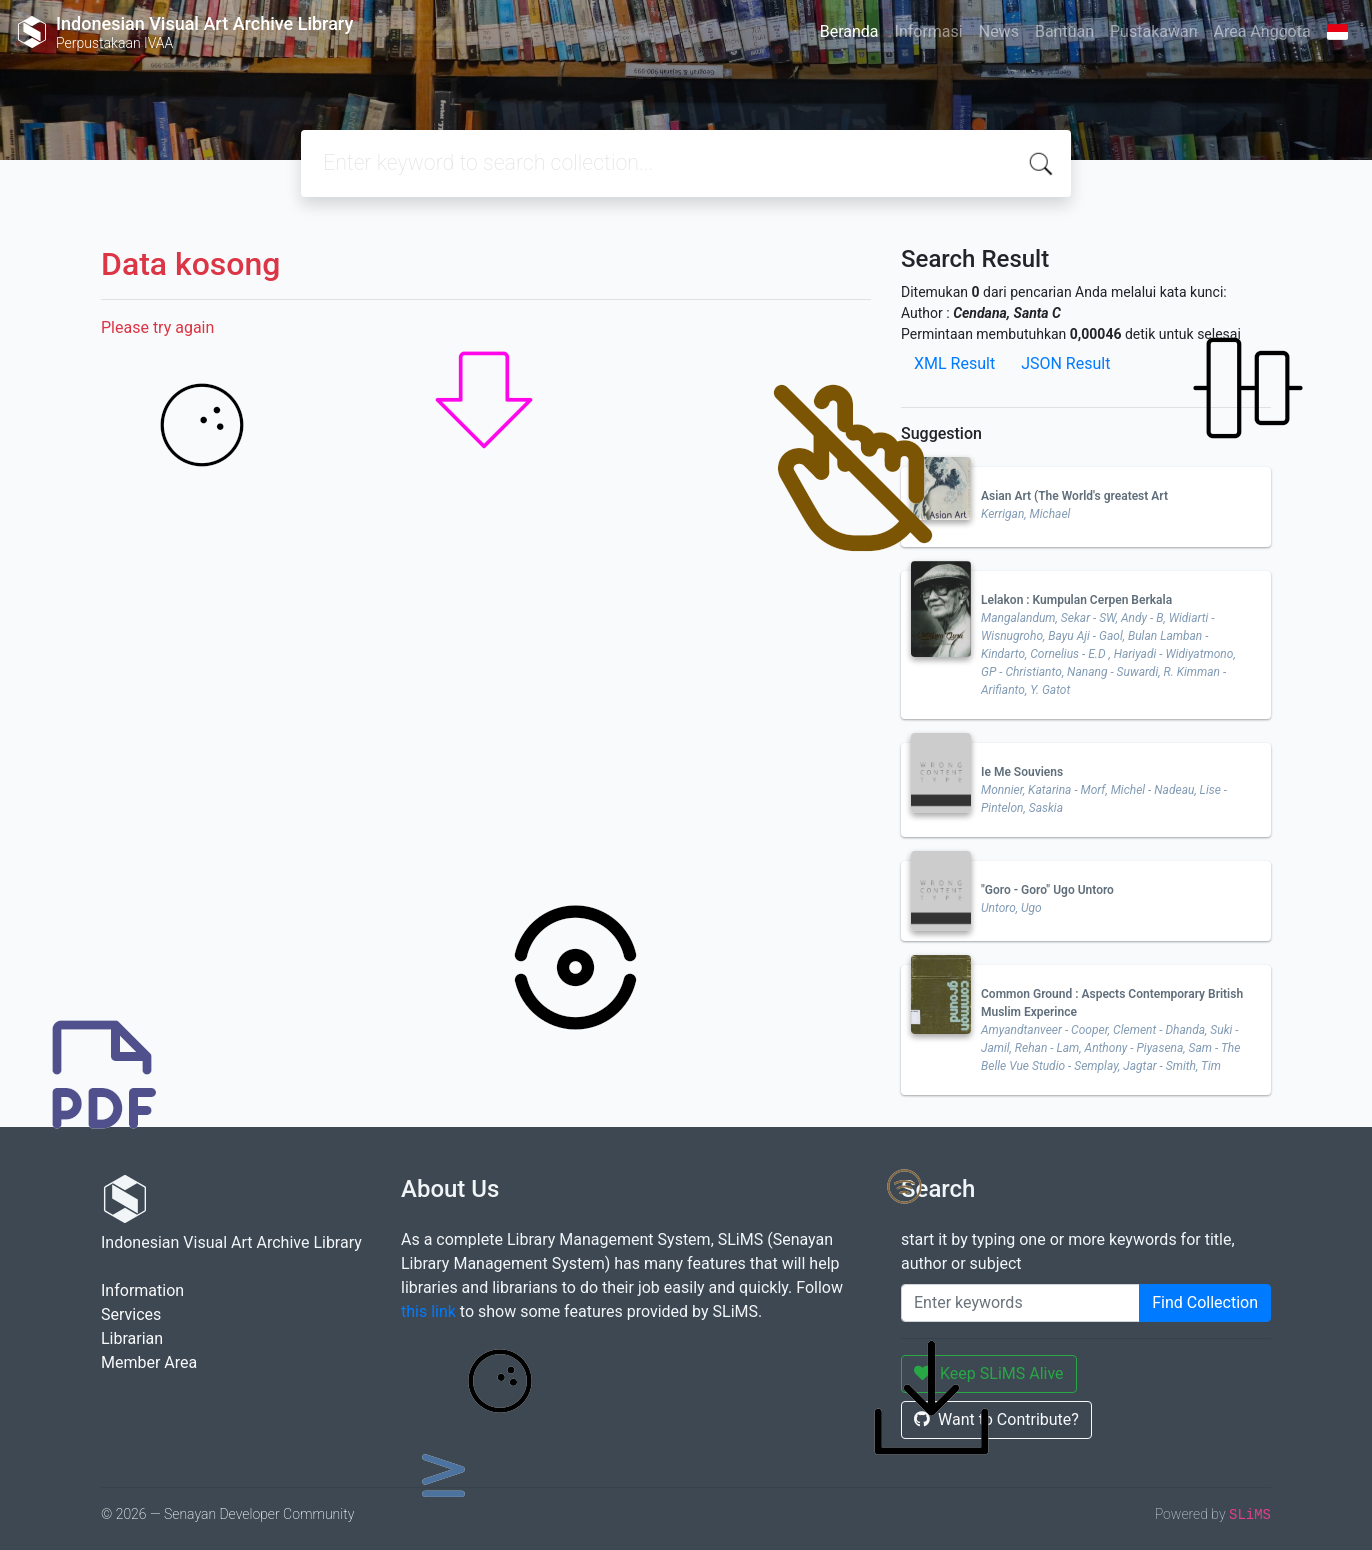  What do you see at coordinates (575, 967) in the screenshot?
I see `adjust level or alignment settings` at bounding box center [575, 967].